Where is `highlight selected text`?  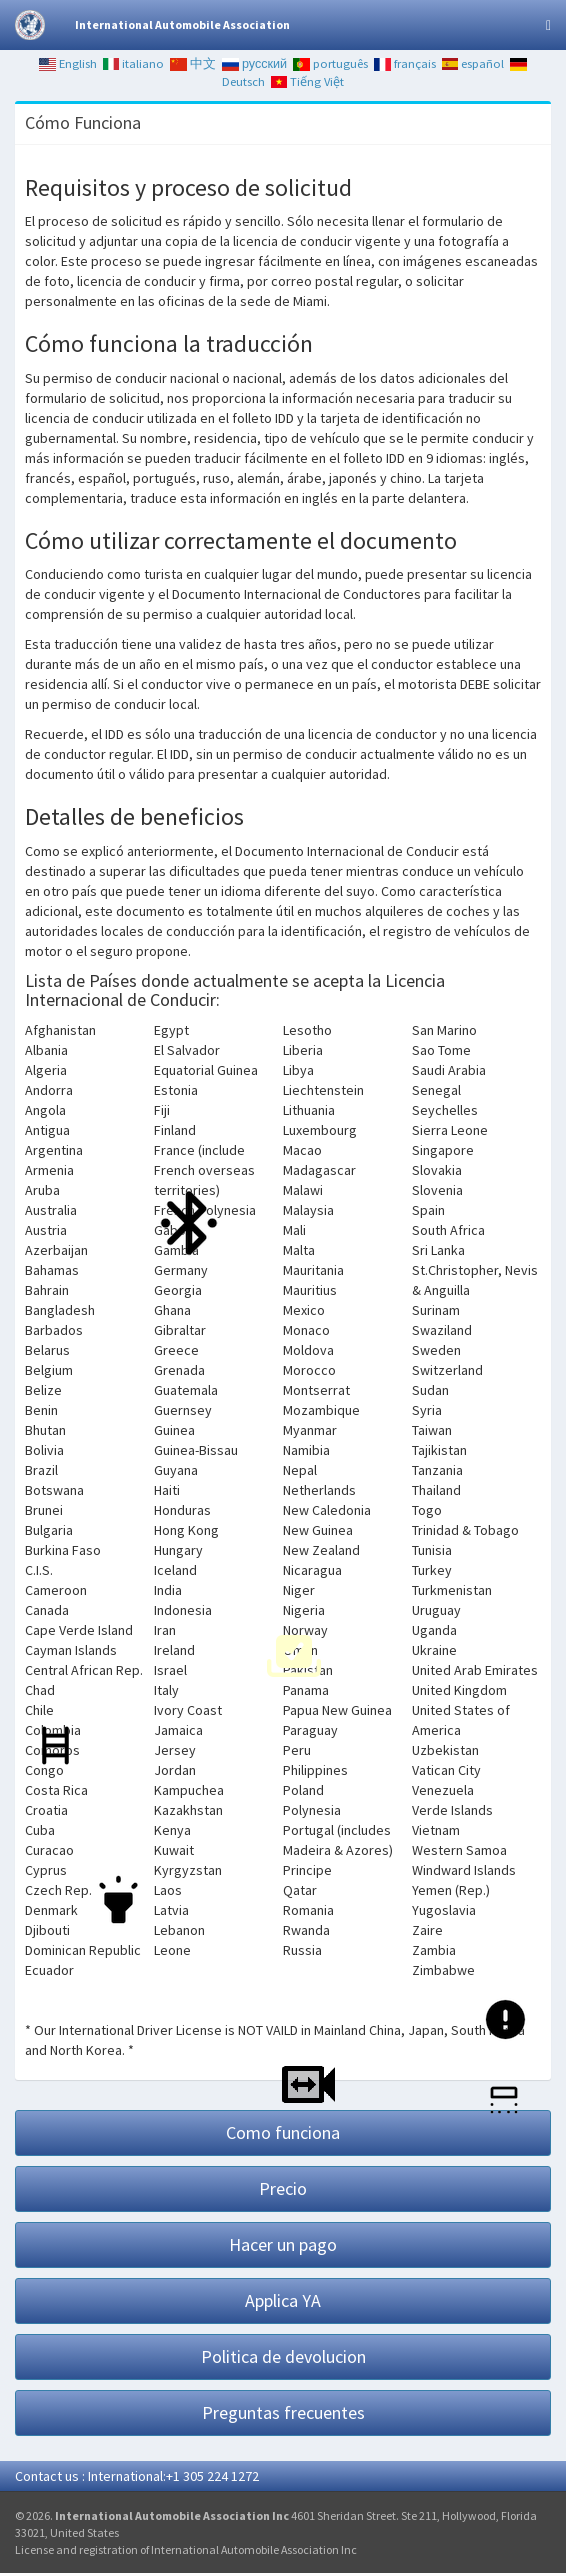
highlight selected text is located at coordinates (118, 1899).